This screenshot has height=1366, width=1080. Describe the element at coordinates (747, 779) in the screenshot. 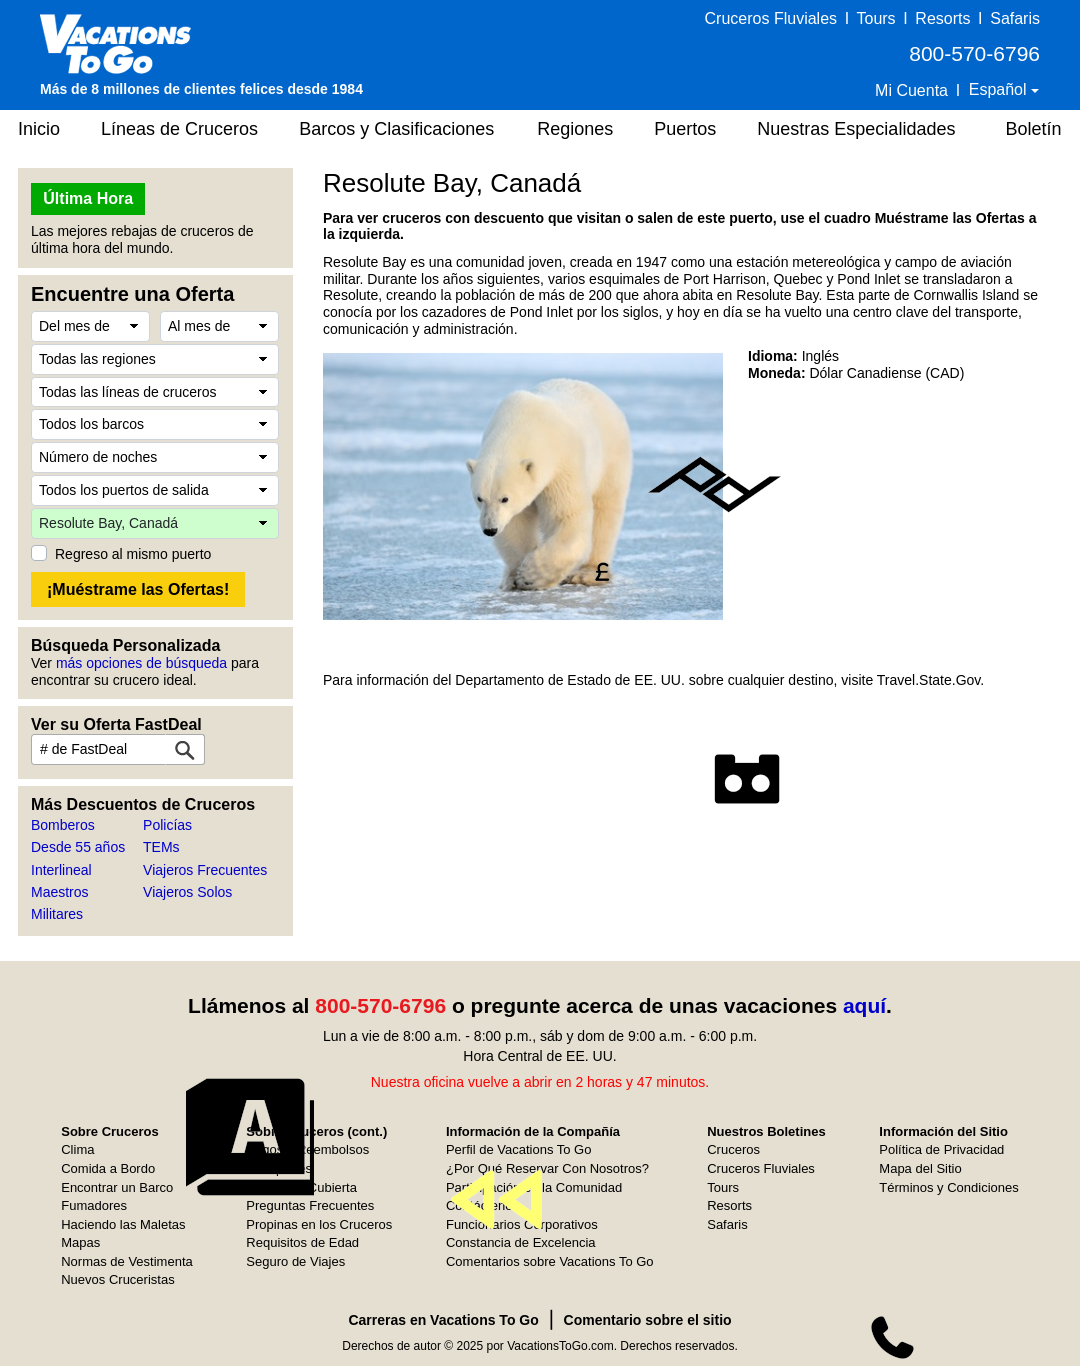

I see `simplybuilt brand logo` at that location.